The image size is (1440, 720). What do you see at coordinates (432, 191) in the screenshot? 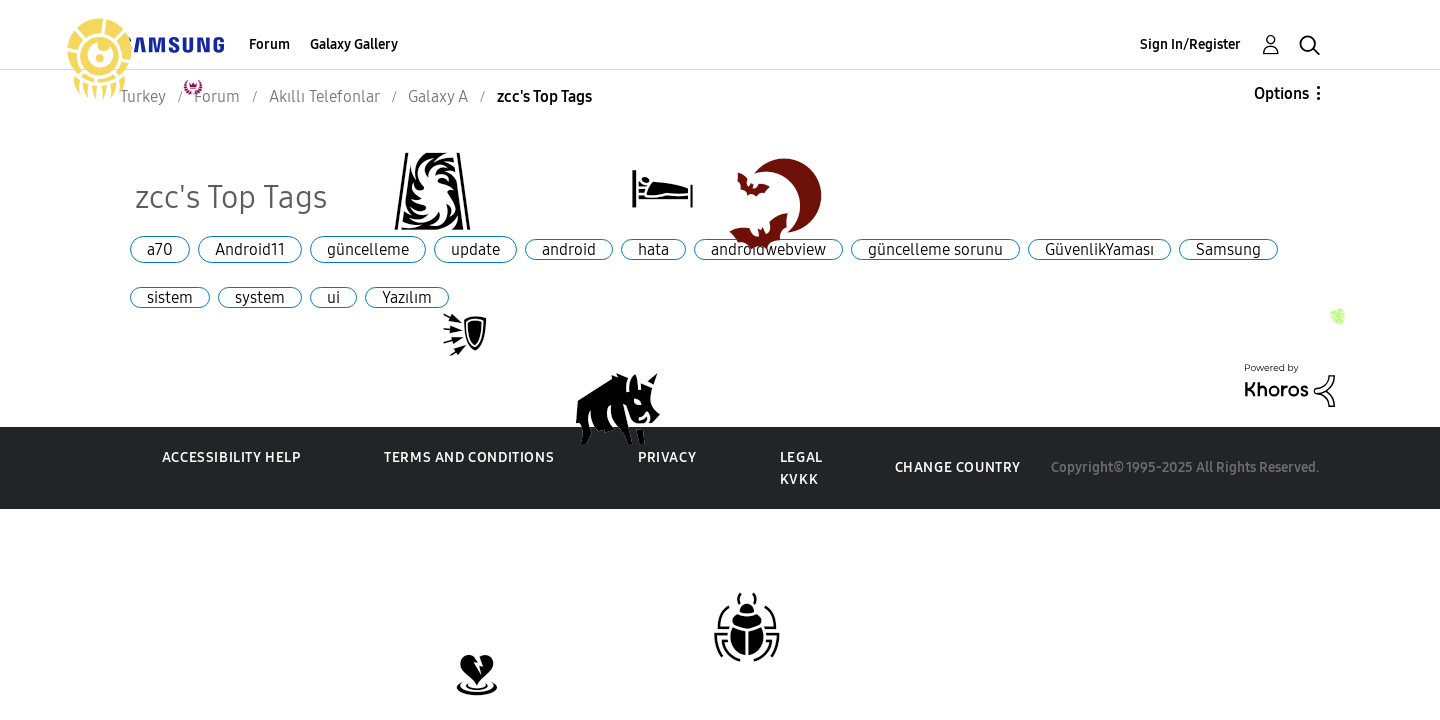
I see `enter a magical portal or gateway` at bounding box center [432, 191].